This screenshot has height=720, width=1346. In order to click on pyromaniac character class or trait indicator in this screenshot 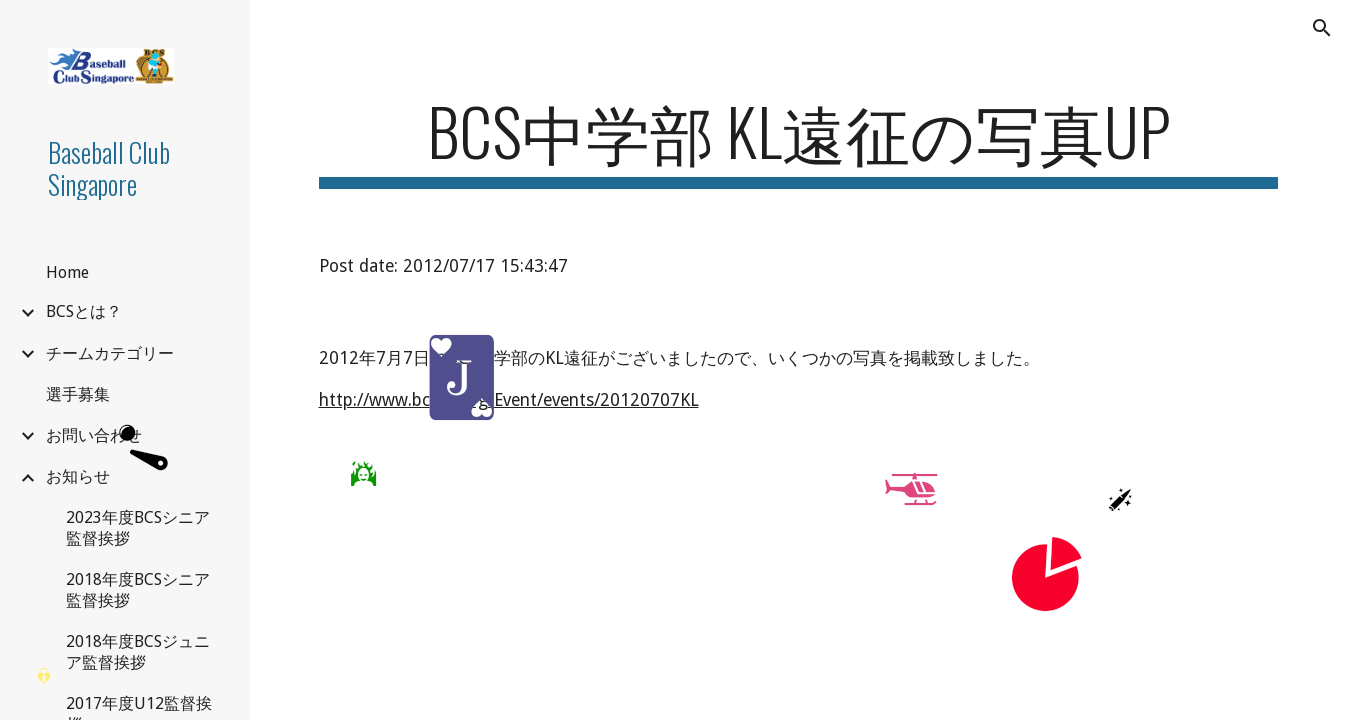, I will do `click(363, 473)`.